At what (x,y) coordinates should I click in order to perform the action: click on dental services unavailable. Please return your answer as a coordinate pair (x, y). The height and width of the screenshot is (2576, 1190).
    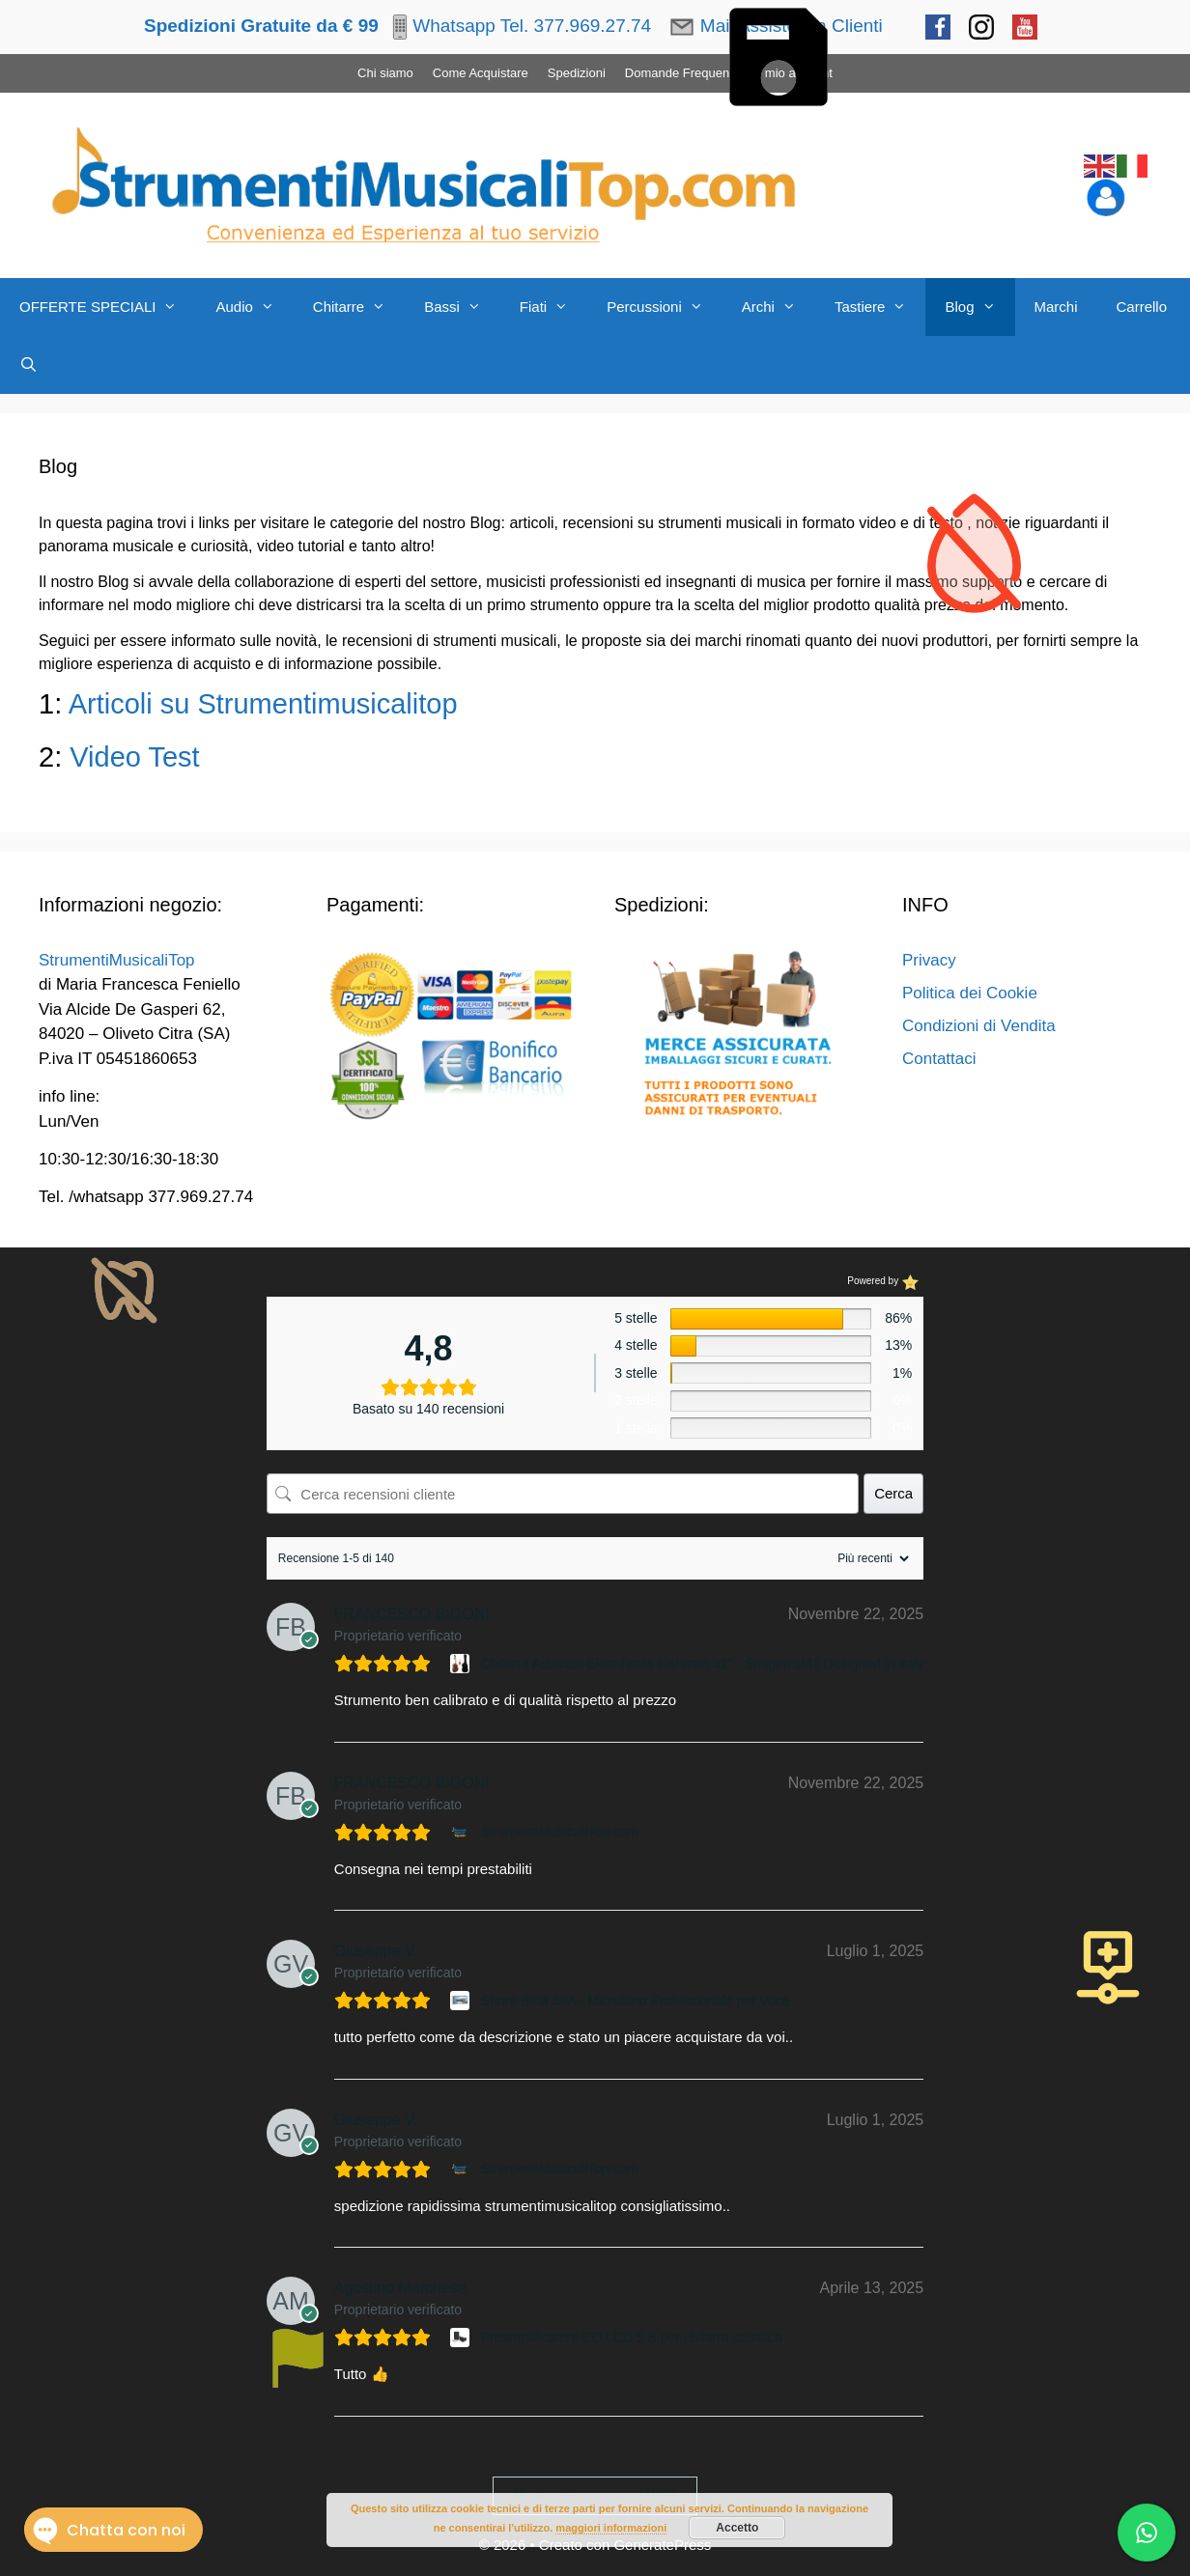
    Looking at the image, I should click on (124, 1290).